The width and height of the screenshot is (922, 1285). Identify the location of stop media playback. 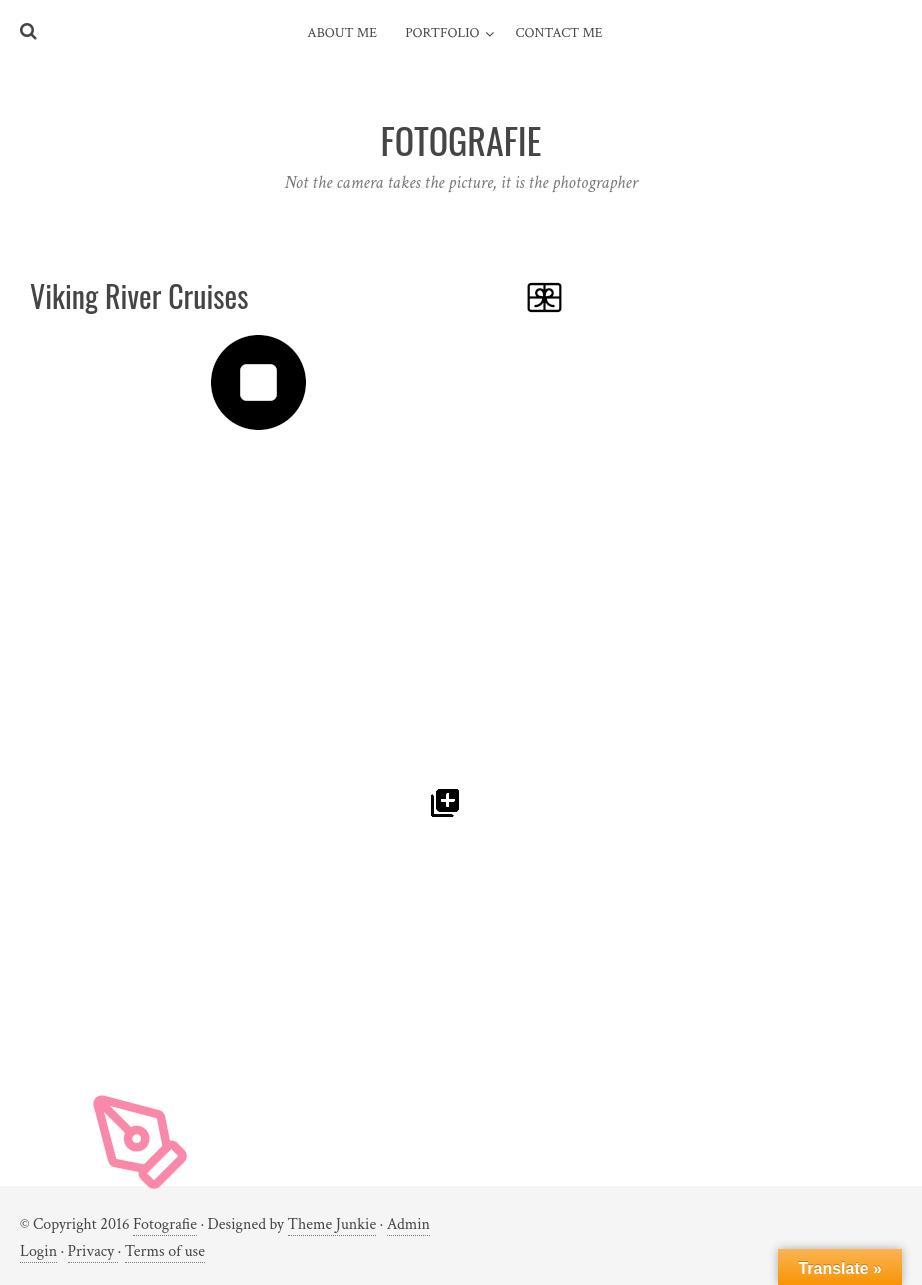
(258, 382).